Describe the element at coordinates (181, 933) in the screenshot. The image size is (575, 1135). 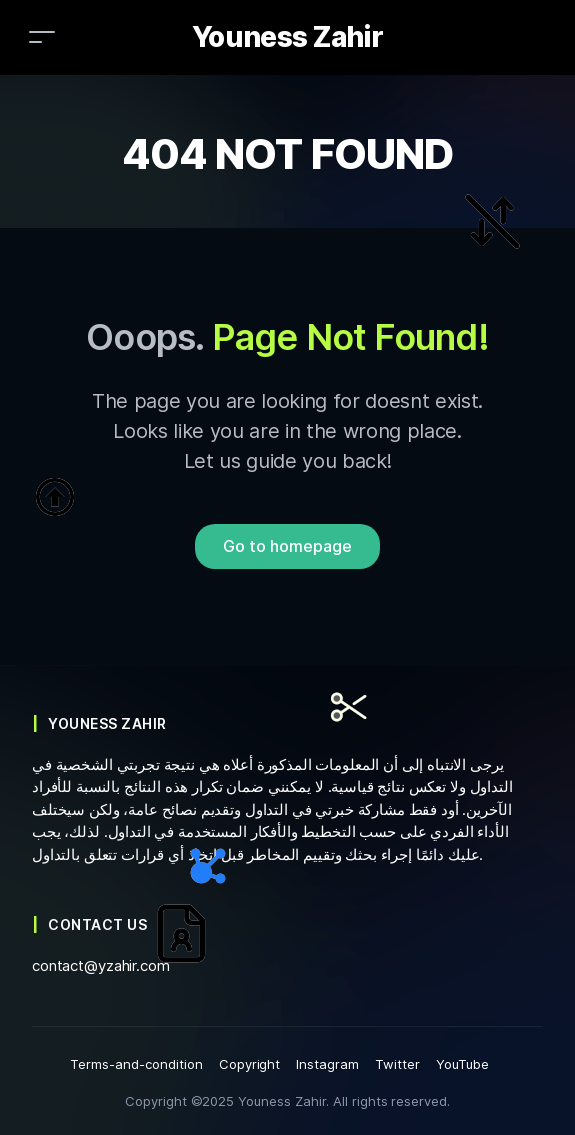
I see `view user profile document` at that location.